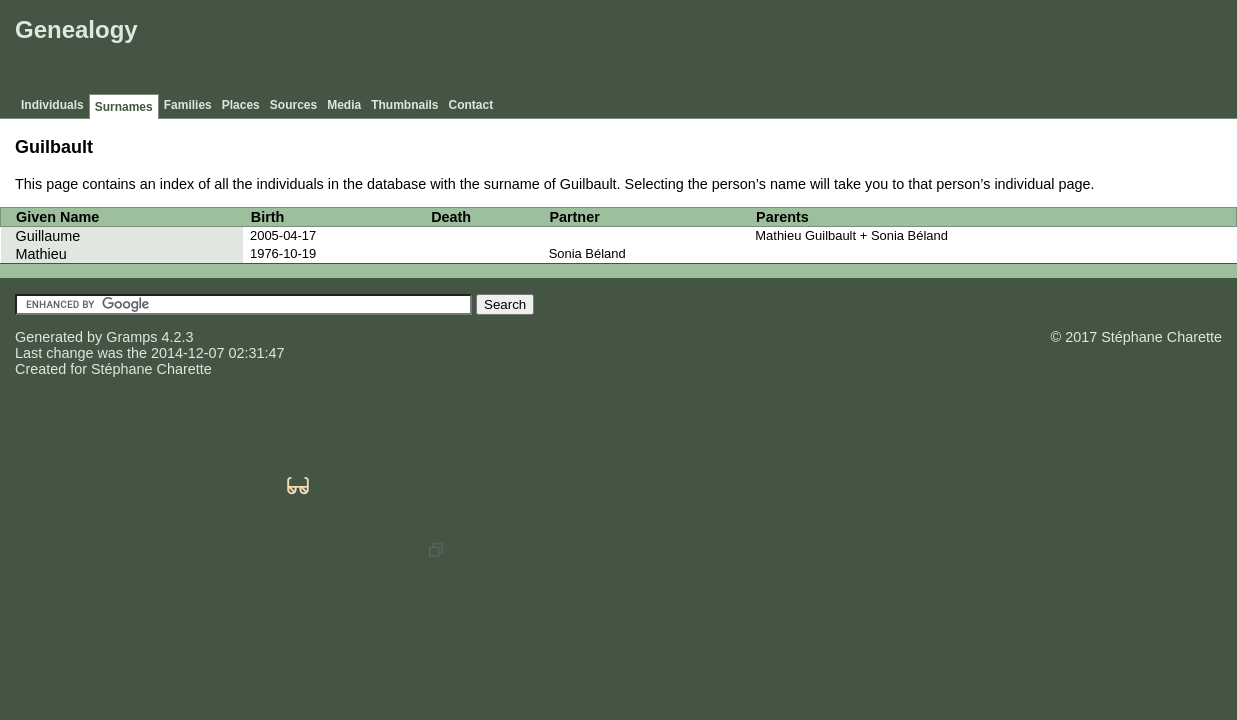 This screenshot has width=1237, height=720. What do you see at coordinates (298, 486) in the screenshot?
I see `toggle cool or incognito mode` at bounding box center [298, 486].